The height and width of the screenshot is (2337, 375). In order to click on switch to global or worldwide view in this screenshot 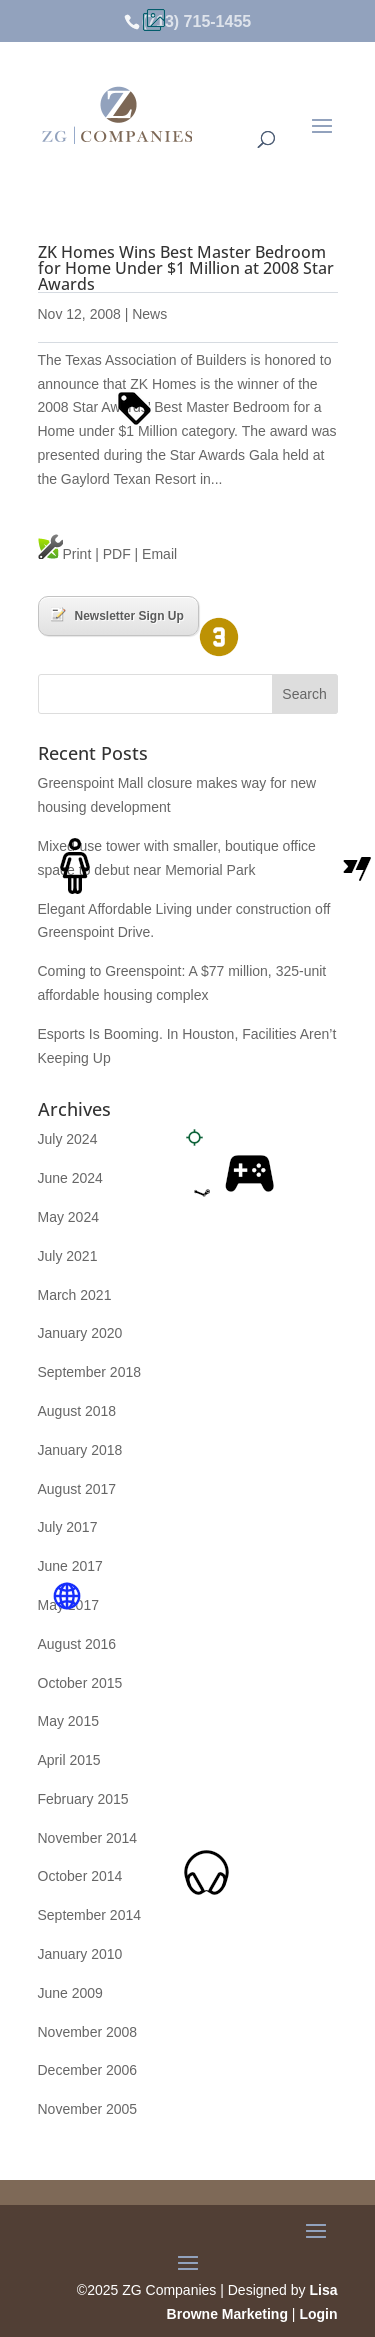, I will do `click(67, 1596)`.